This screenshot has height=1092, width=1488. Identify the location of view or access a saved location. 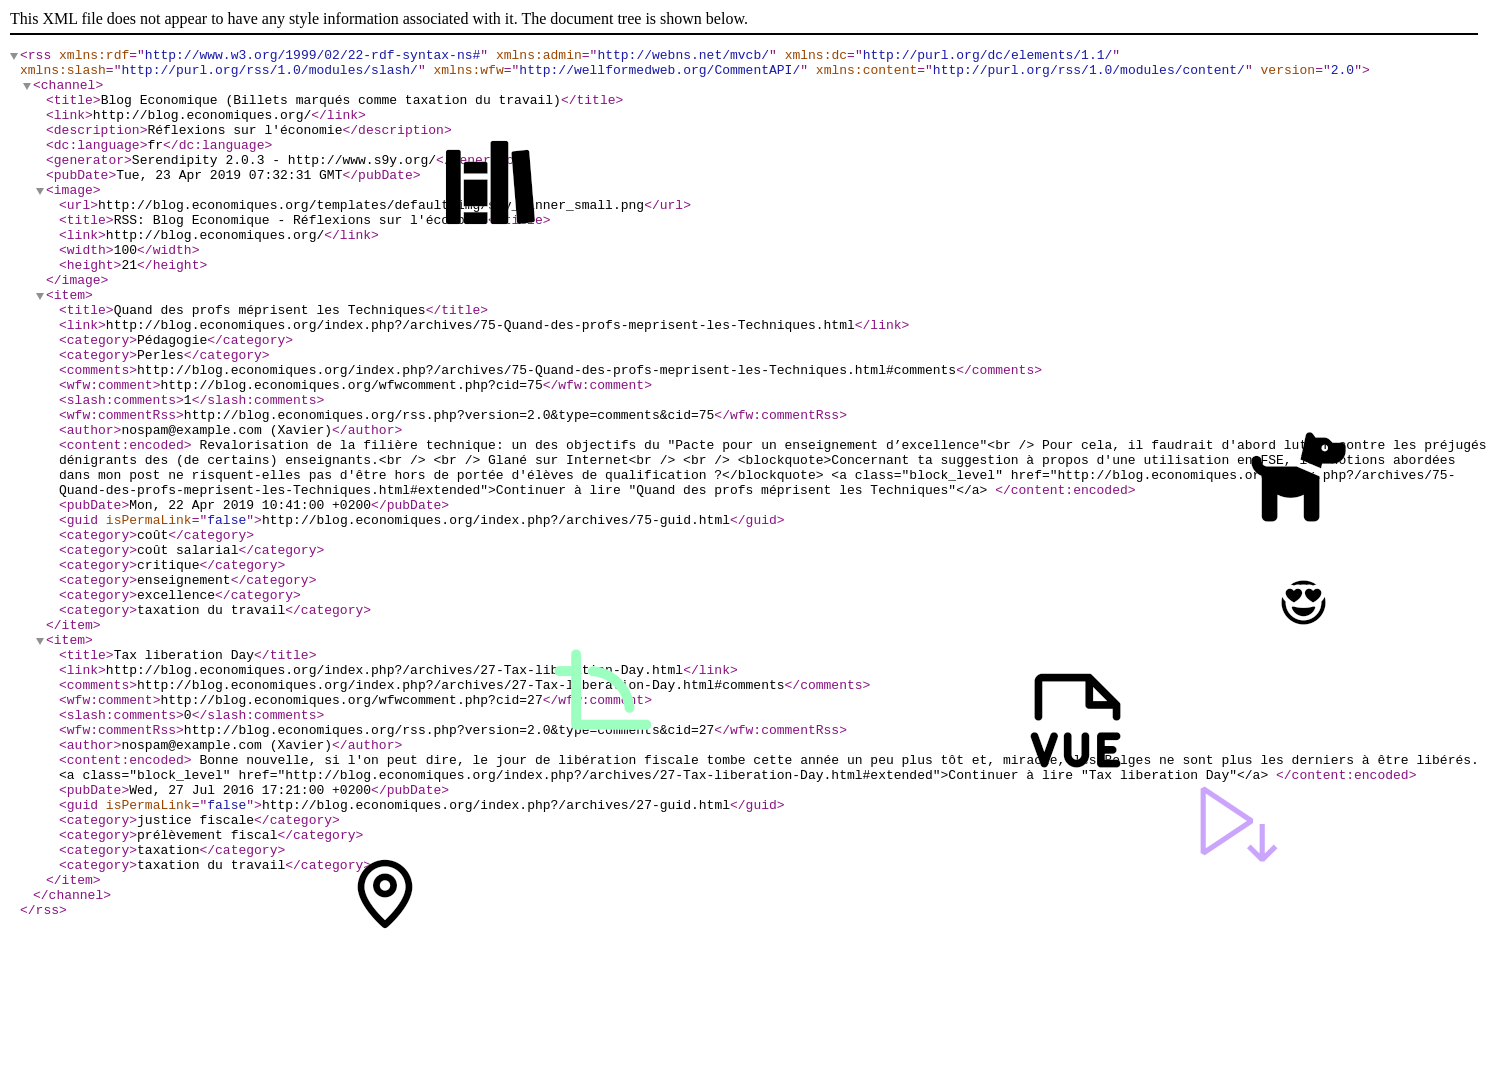
(385, 894).